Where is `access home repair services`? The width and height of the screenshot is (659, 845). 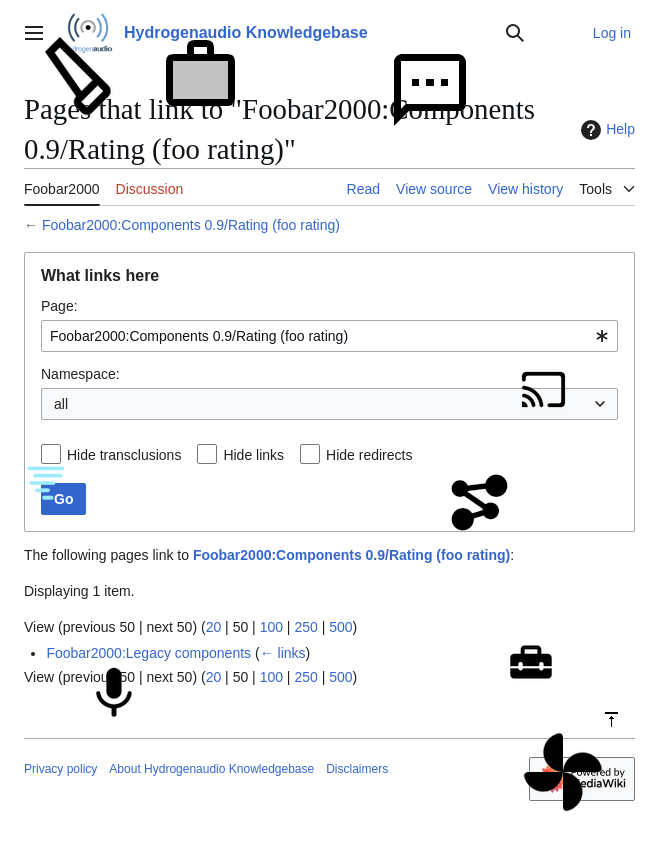 access home repair services is located at coordinates (531, 662).